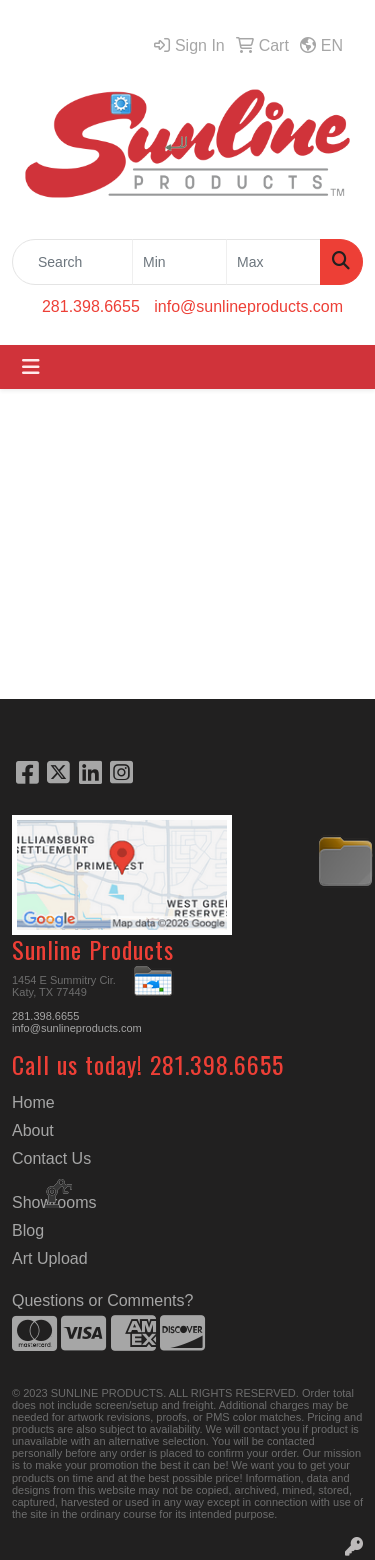 Image resolution: width=375 pixels, height=1560 pixels. What do you see at coordinates (121, 104) in the screenshot?
I see `open default applications settings` at bounding box center [121, 104].